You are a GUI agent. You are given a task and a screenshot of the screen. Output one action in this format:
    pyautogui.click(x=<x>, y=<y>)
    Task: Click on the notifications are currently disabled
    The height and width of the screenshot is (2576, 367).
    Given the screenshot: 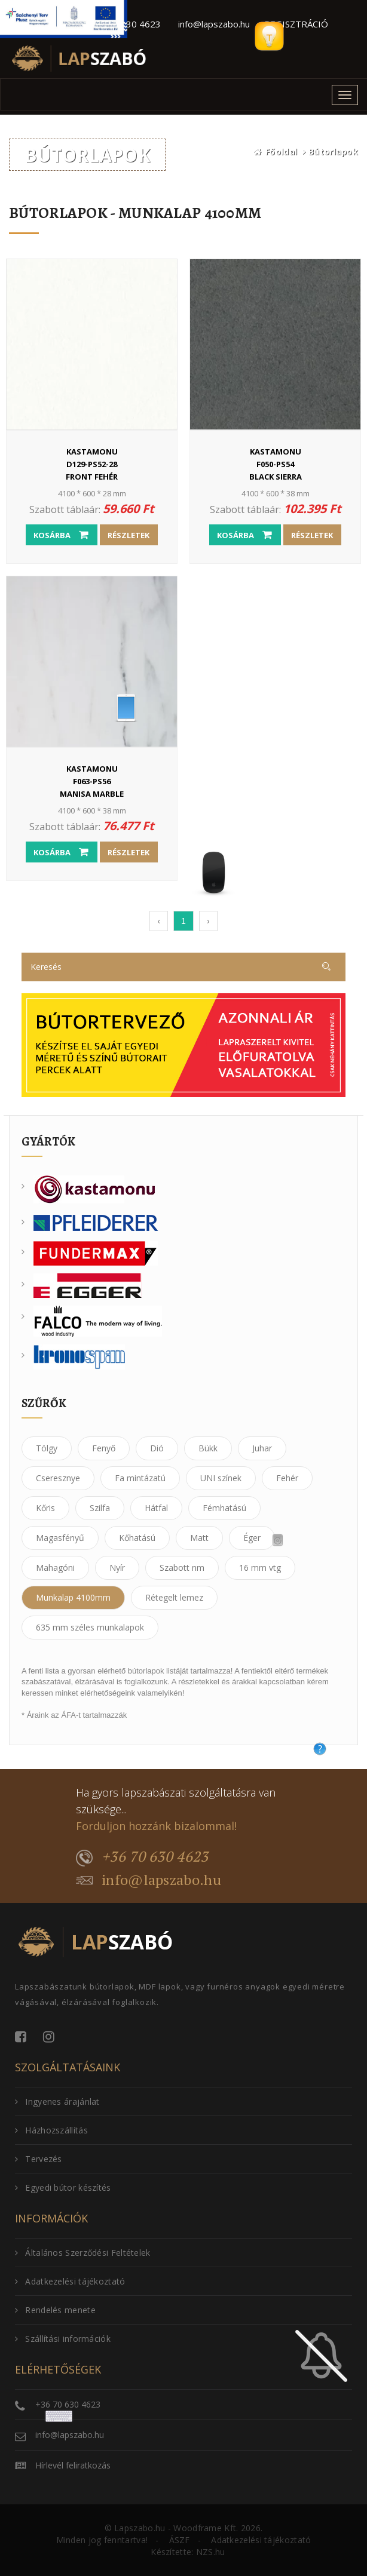 What is the action you would take?
    pyautogui.click(x=321, y=2356)
    